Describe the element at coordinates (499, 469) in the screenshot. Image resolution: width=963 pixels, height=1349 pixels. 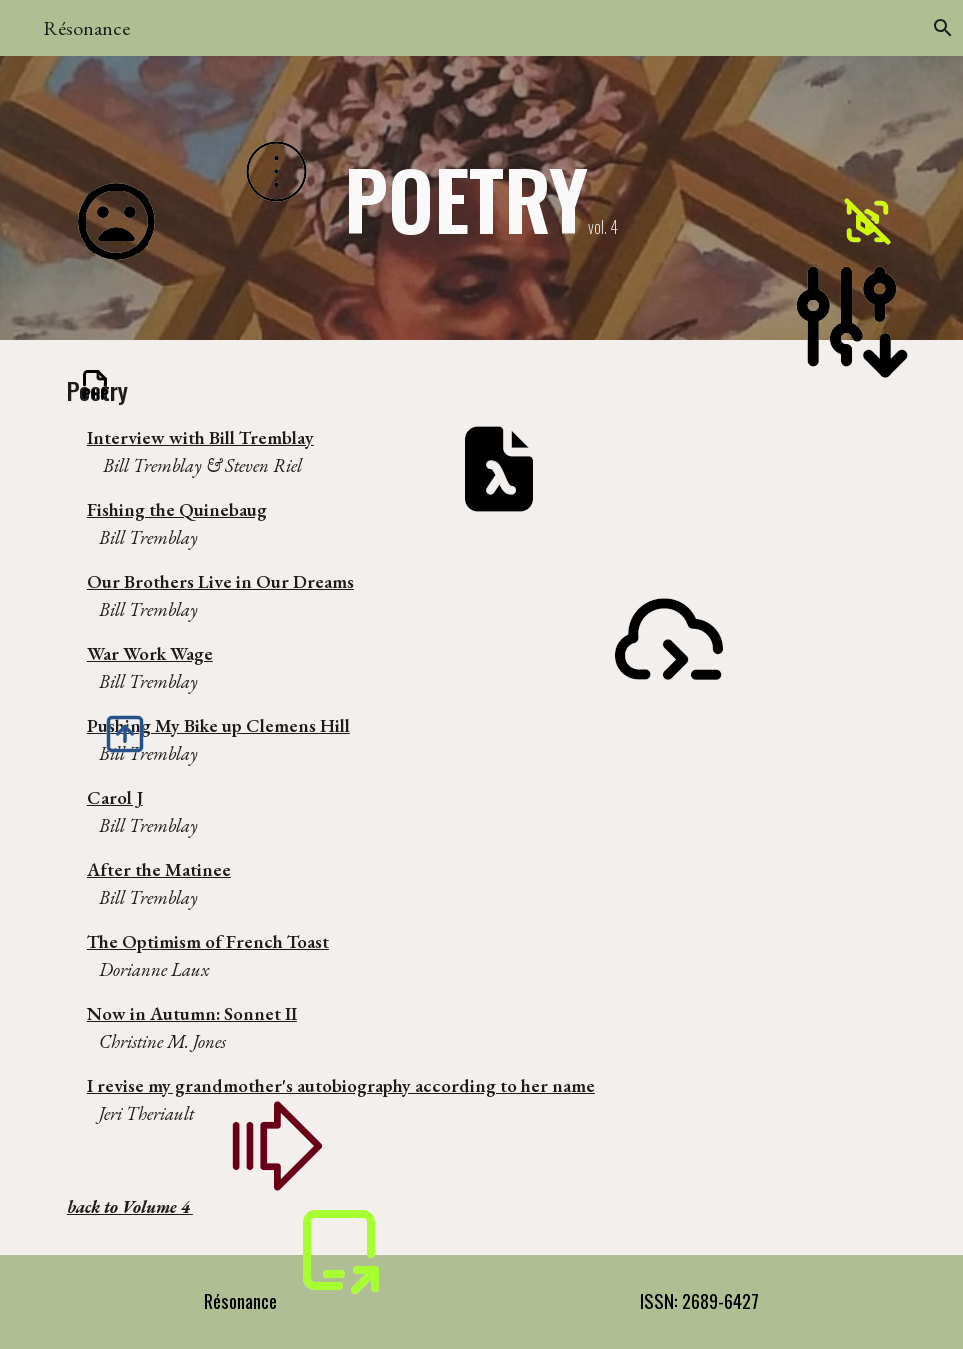
I see `open a lambda function file` at that location.